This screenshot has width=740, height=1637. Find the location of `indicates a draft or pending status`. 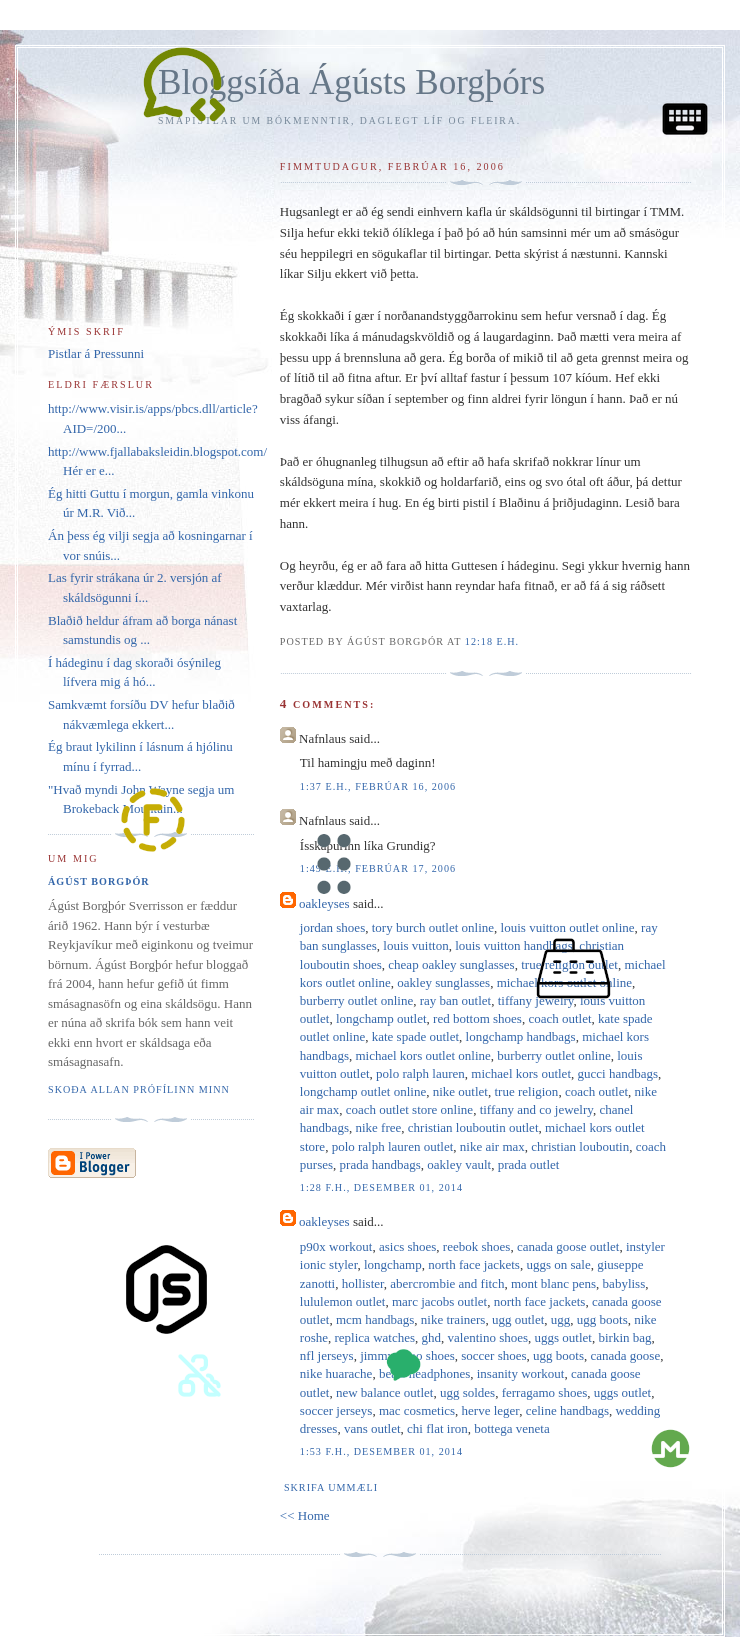

indicates a draft or pending status is located at coordinates (153, 820).